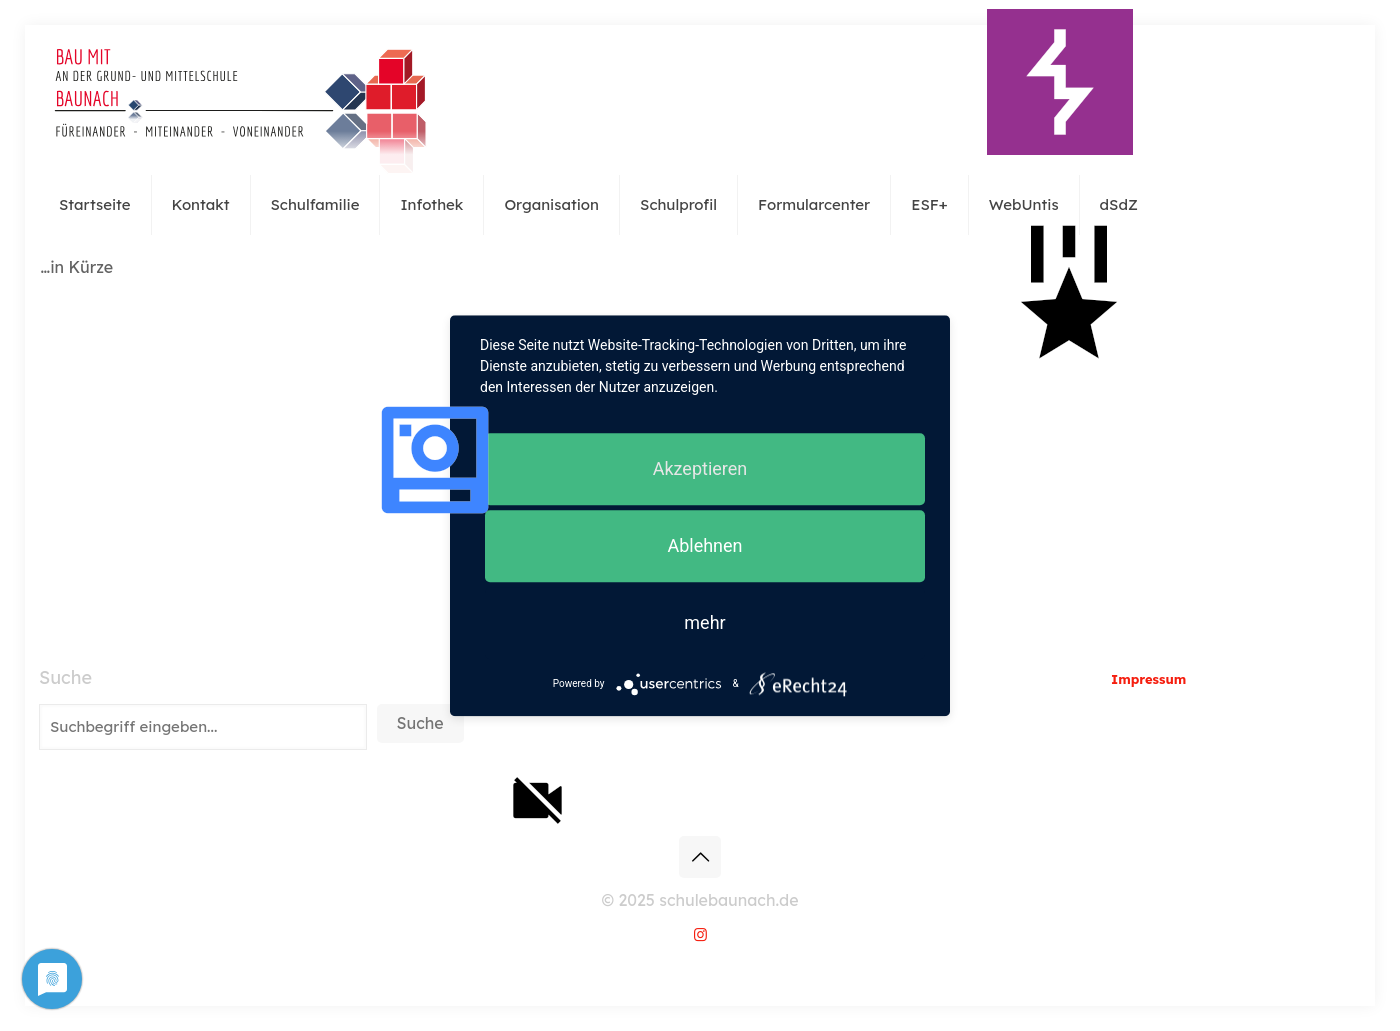 This screenshot has width=1400, height=1031. What do you see at coordinates (435, 460) in the screenshot?
I see `access photo gallery or instant camera feature` at bounding box center [435, 460].